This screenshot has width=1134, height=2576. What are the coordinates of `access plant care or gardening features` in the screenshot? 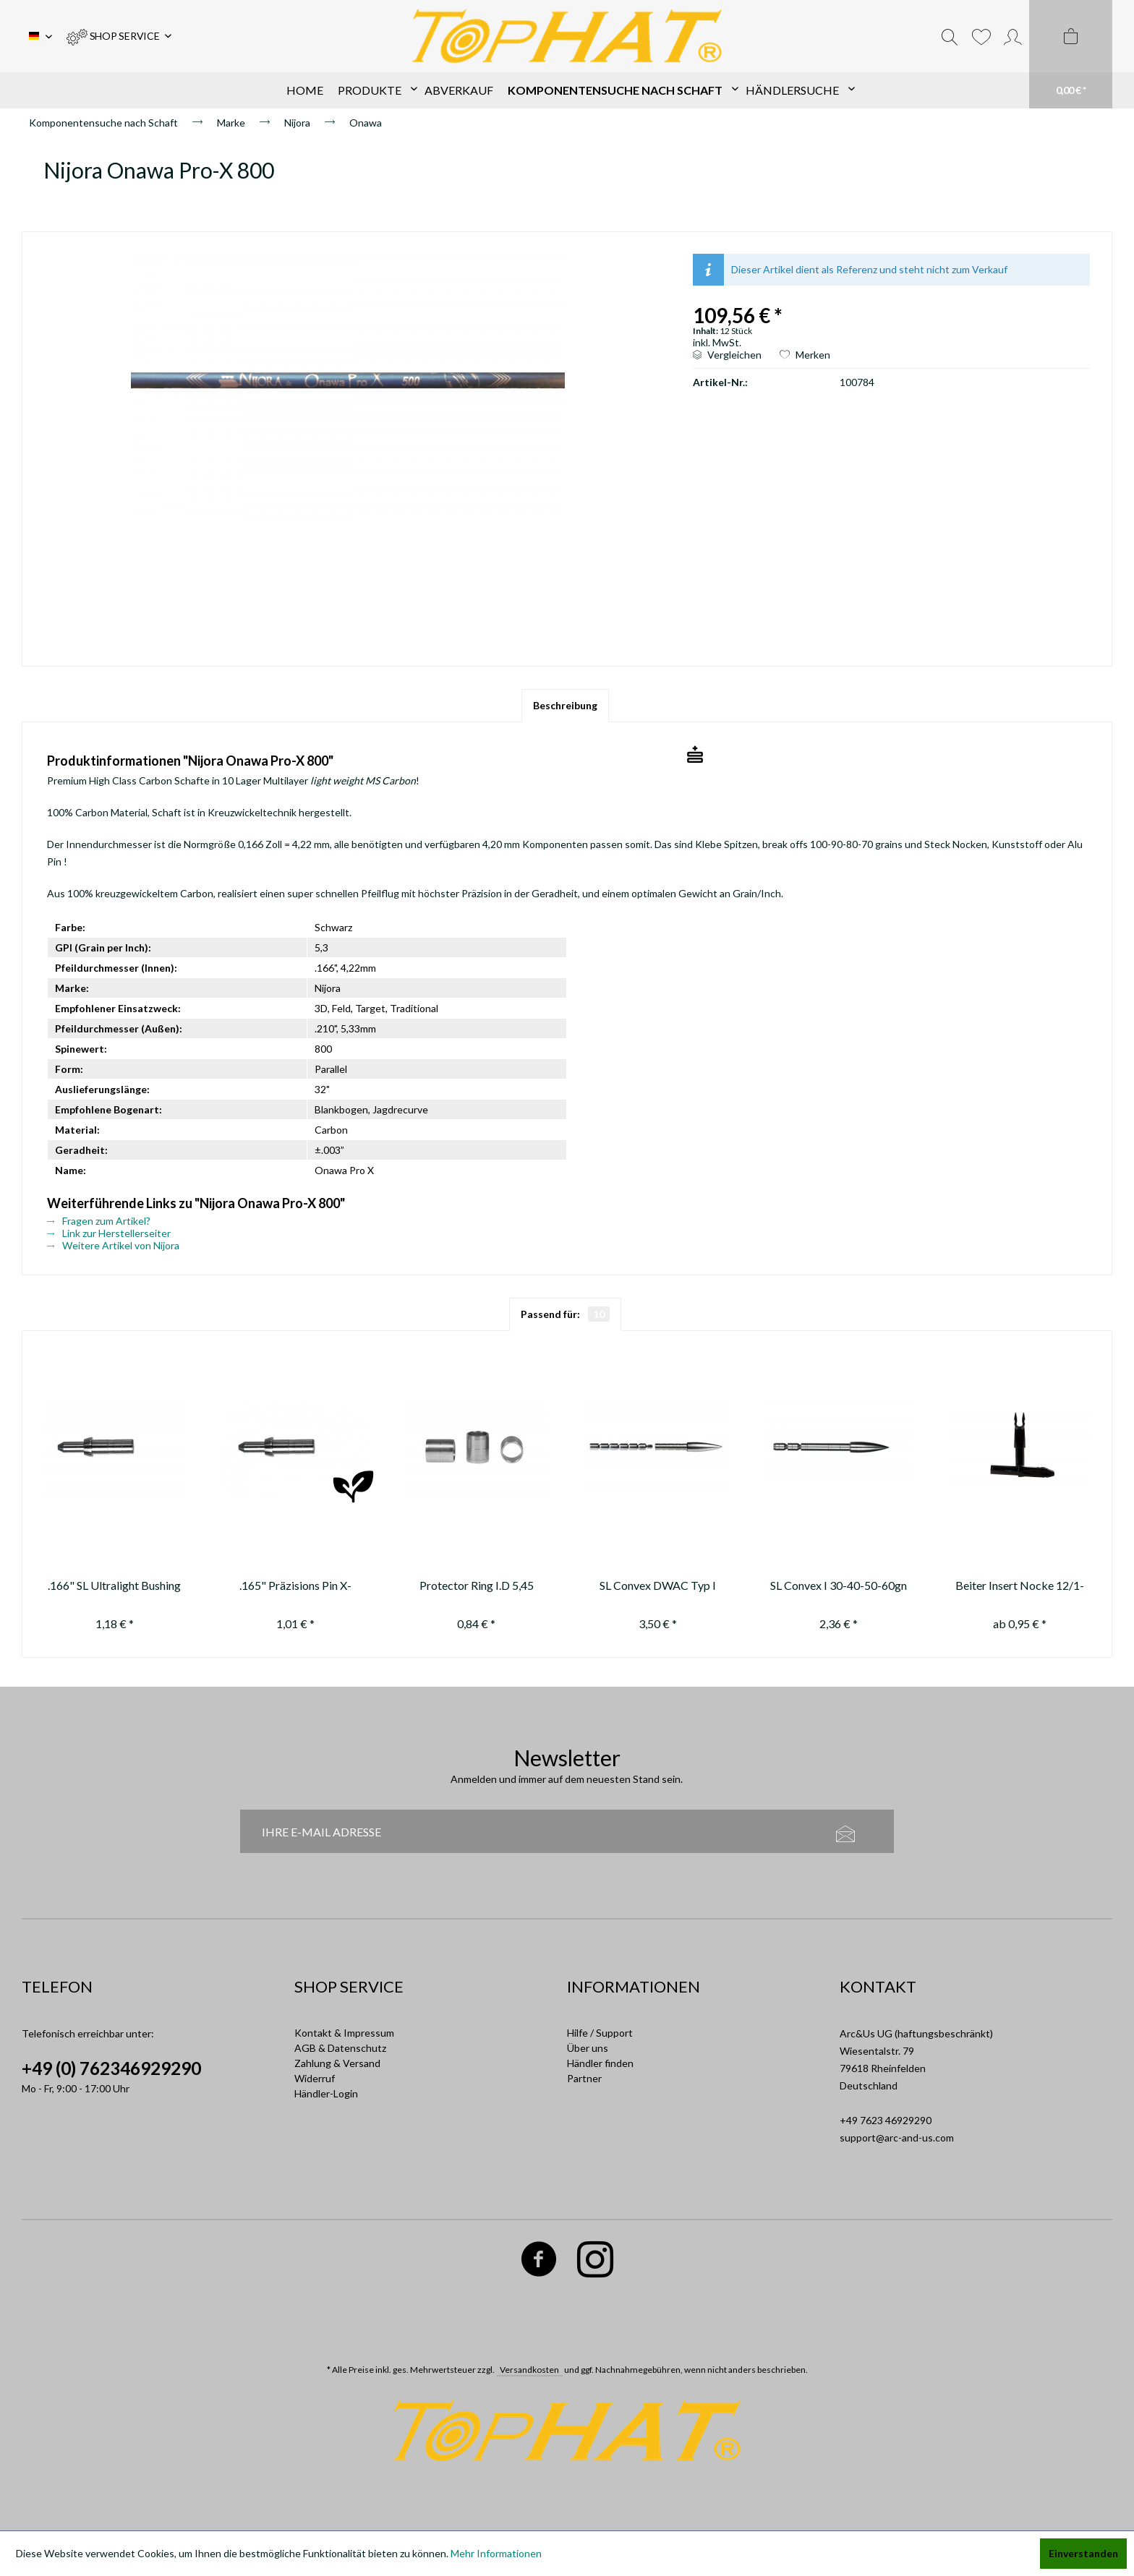 It's located at (353, 1485).